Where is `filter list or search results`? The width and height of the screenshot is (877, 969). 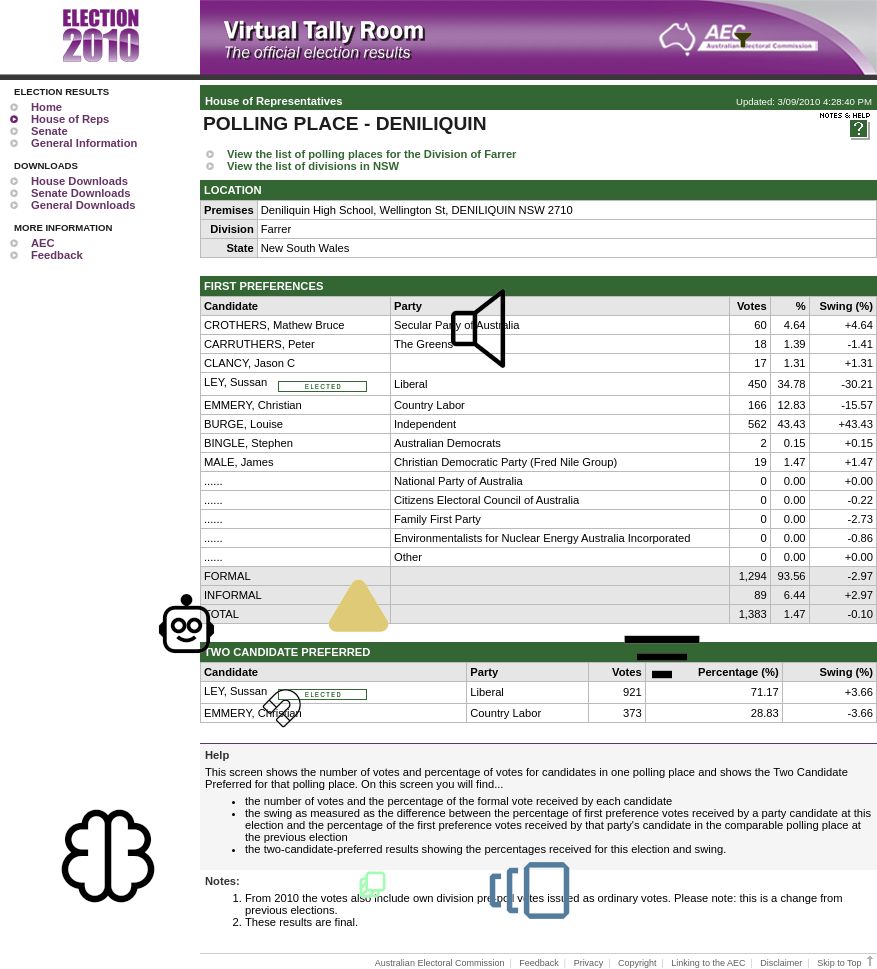
filter list or search results is located at coordinates (662, 657).